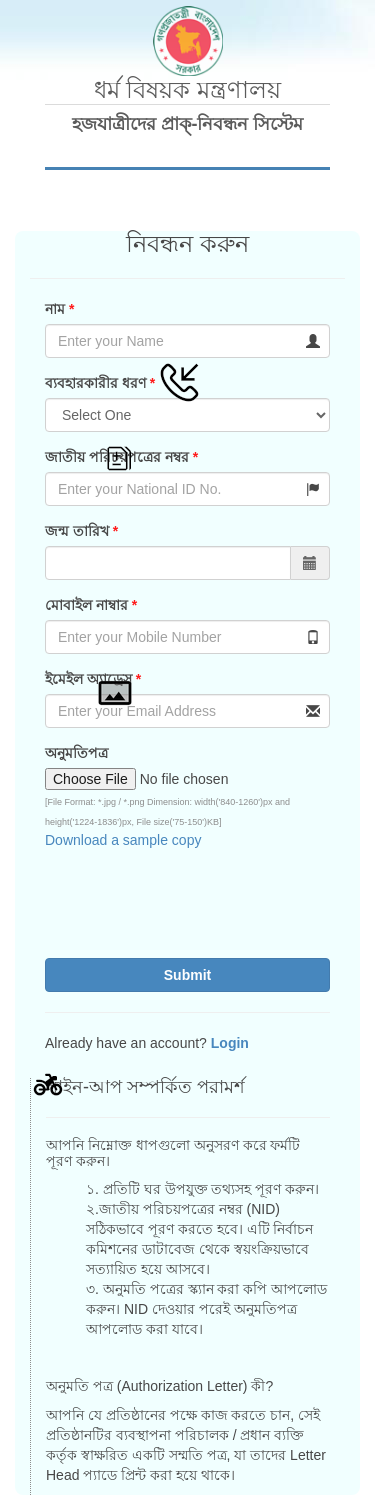 Image resolution: width=375 pixels, height=1495 pixels. Describe the element at coordinates (115, 693) in the screenshot. I see `view panorama or landscape photos` at that location.